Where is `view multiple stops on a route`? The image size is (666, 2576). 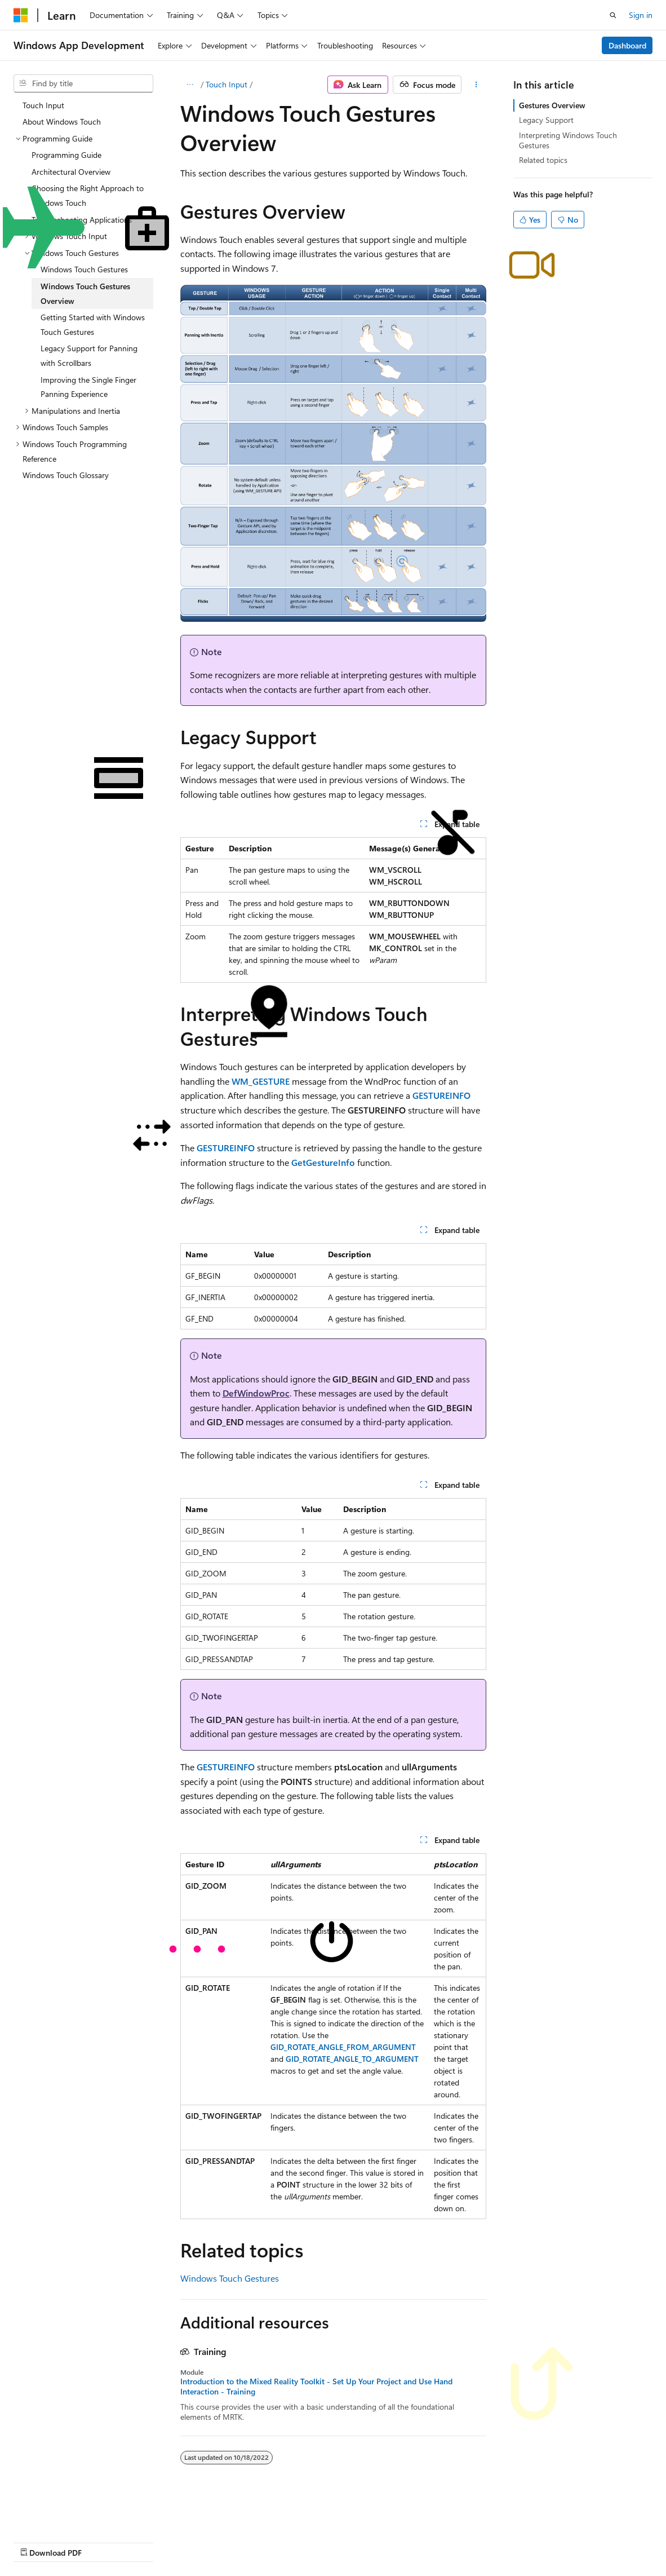 view multiple stops on a route is located at coordinates (152, 1135).